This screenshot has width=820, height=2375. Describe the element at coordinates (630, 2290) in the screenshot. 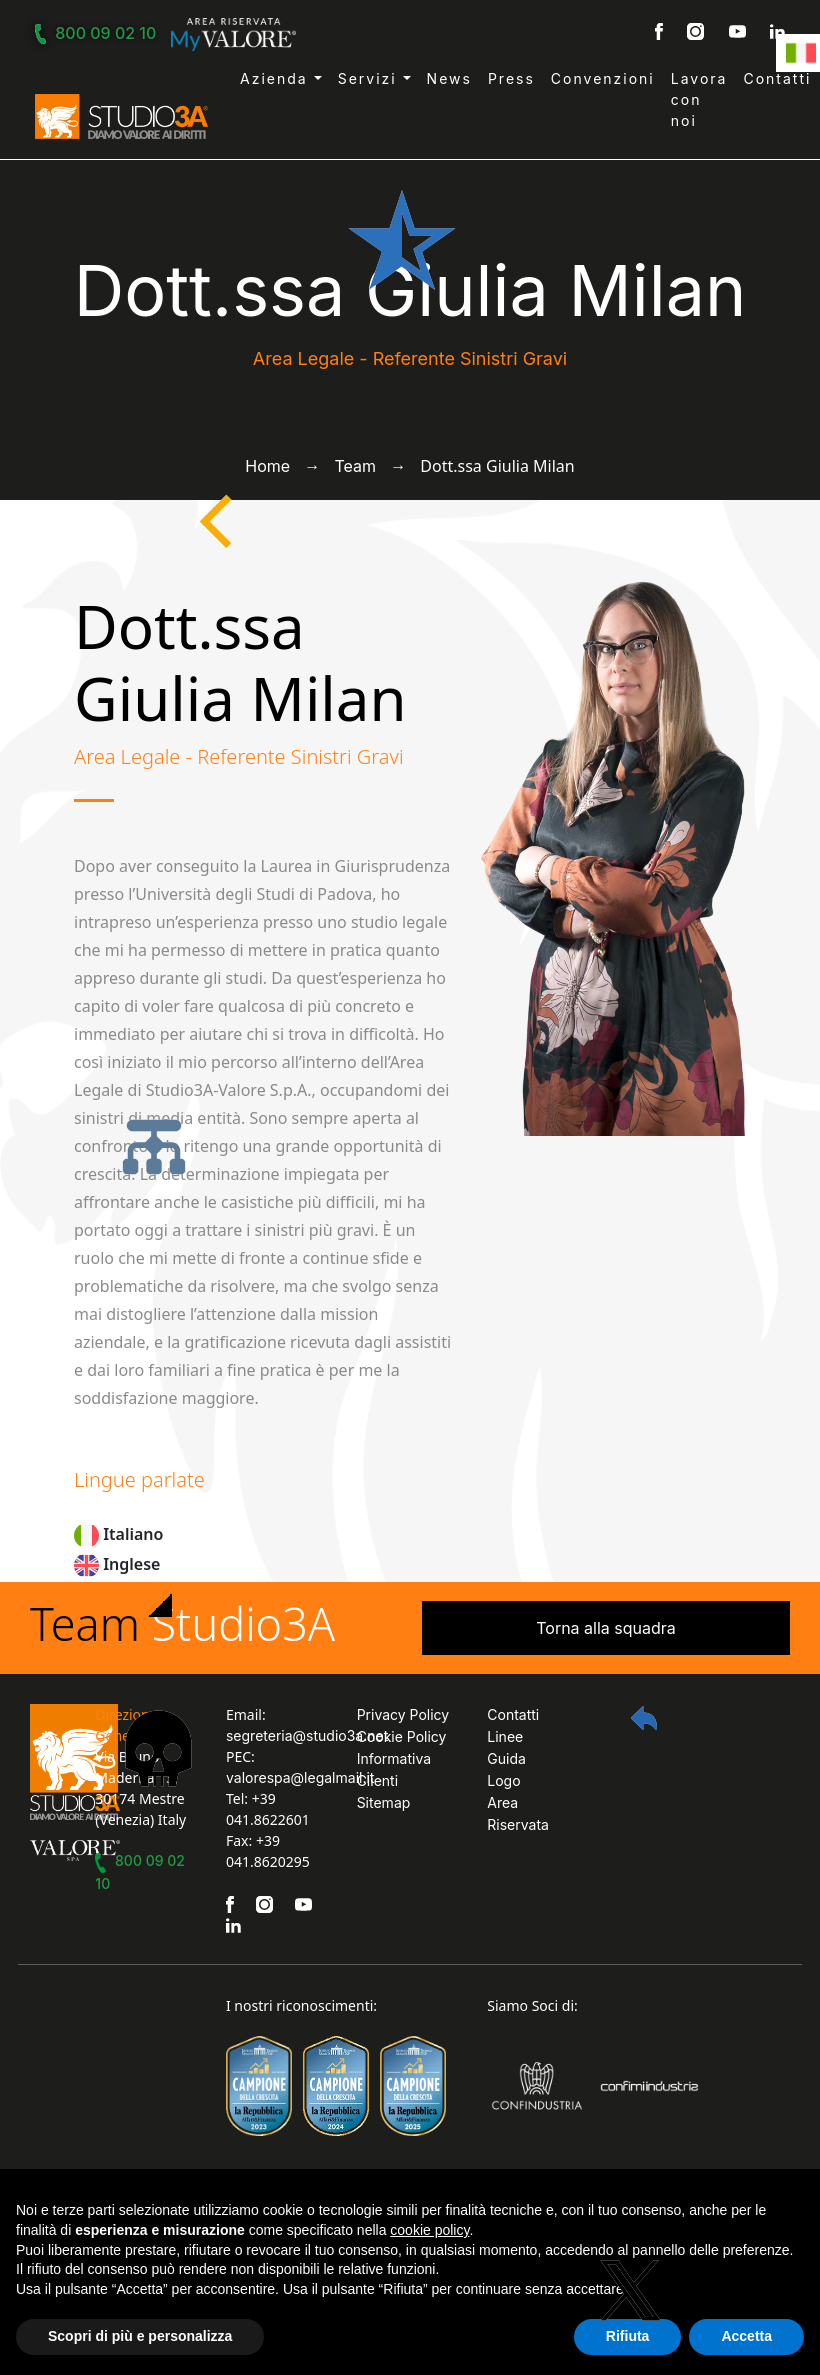

I see `share to X (formerly Twitter)` at that location.